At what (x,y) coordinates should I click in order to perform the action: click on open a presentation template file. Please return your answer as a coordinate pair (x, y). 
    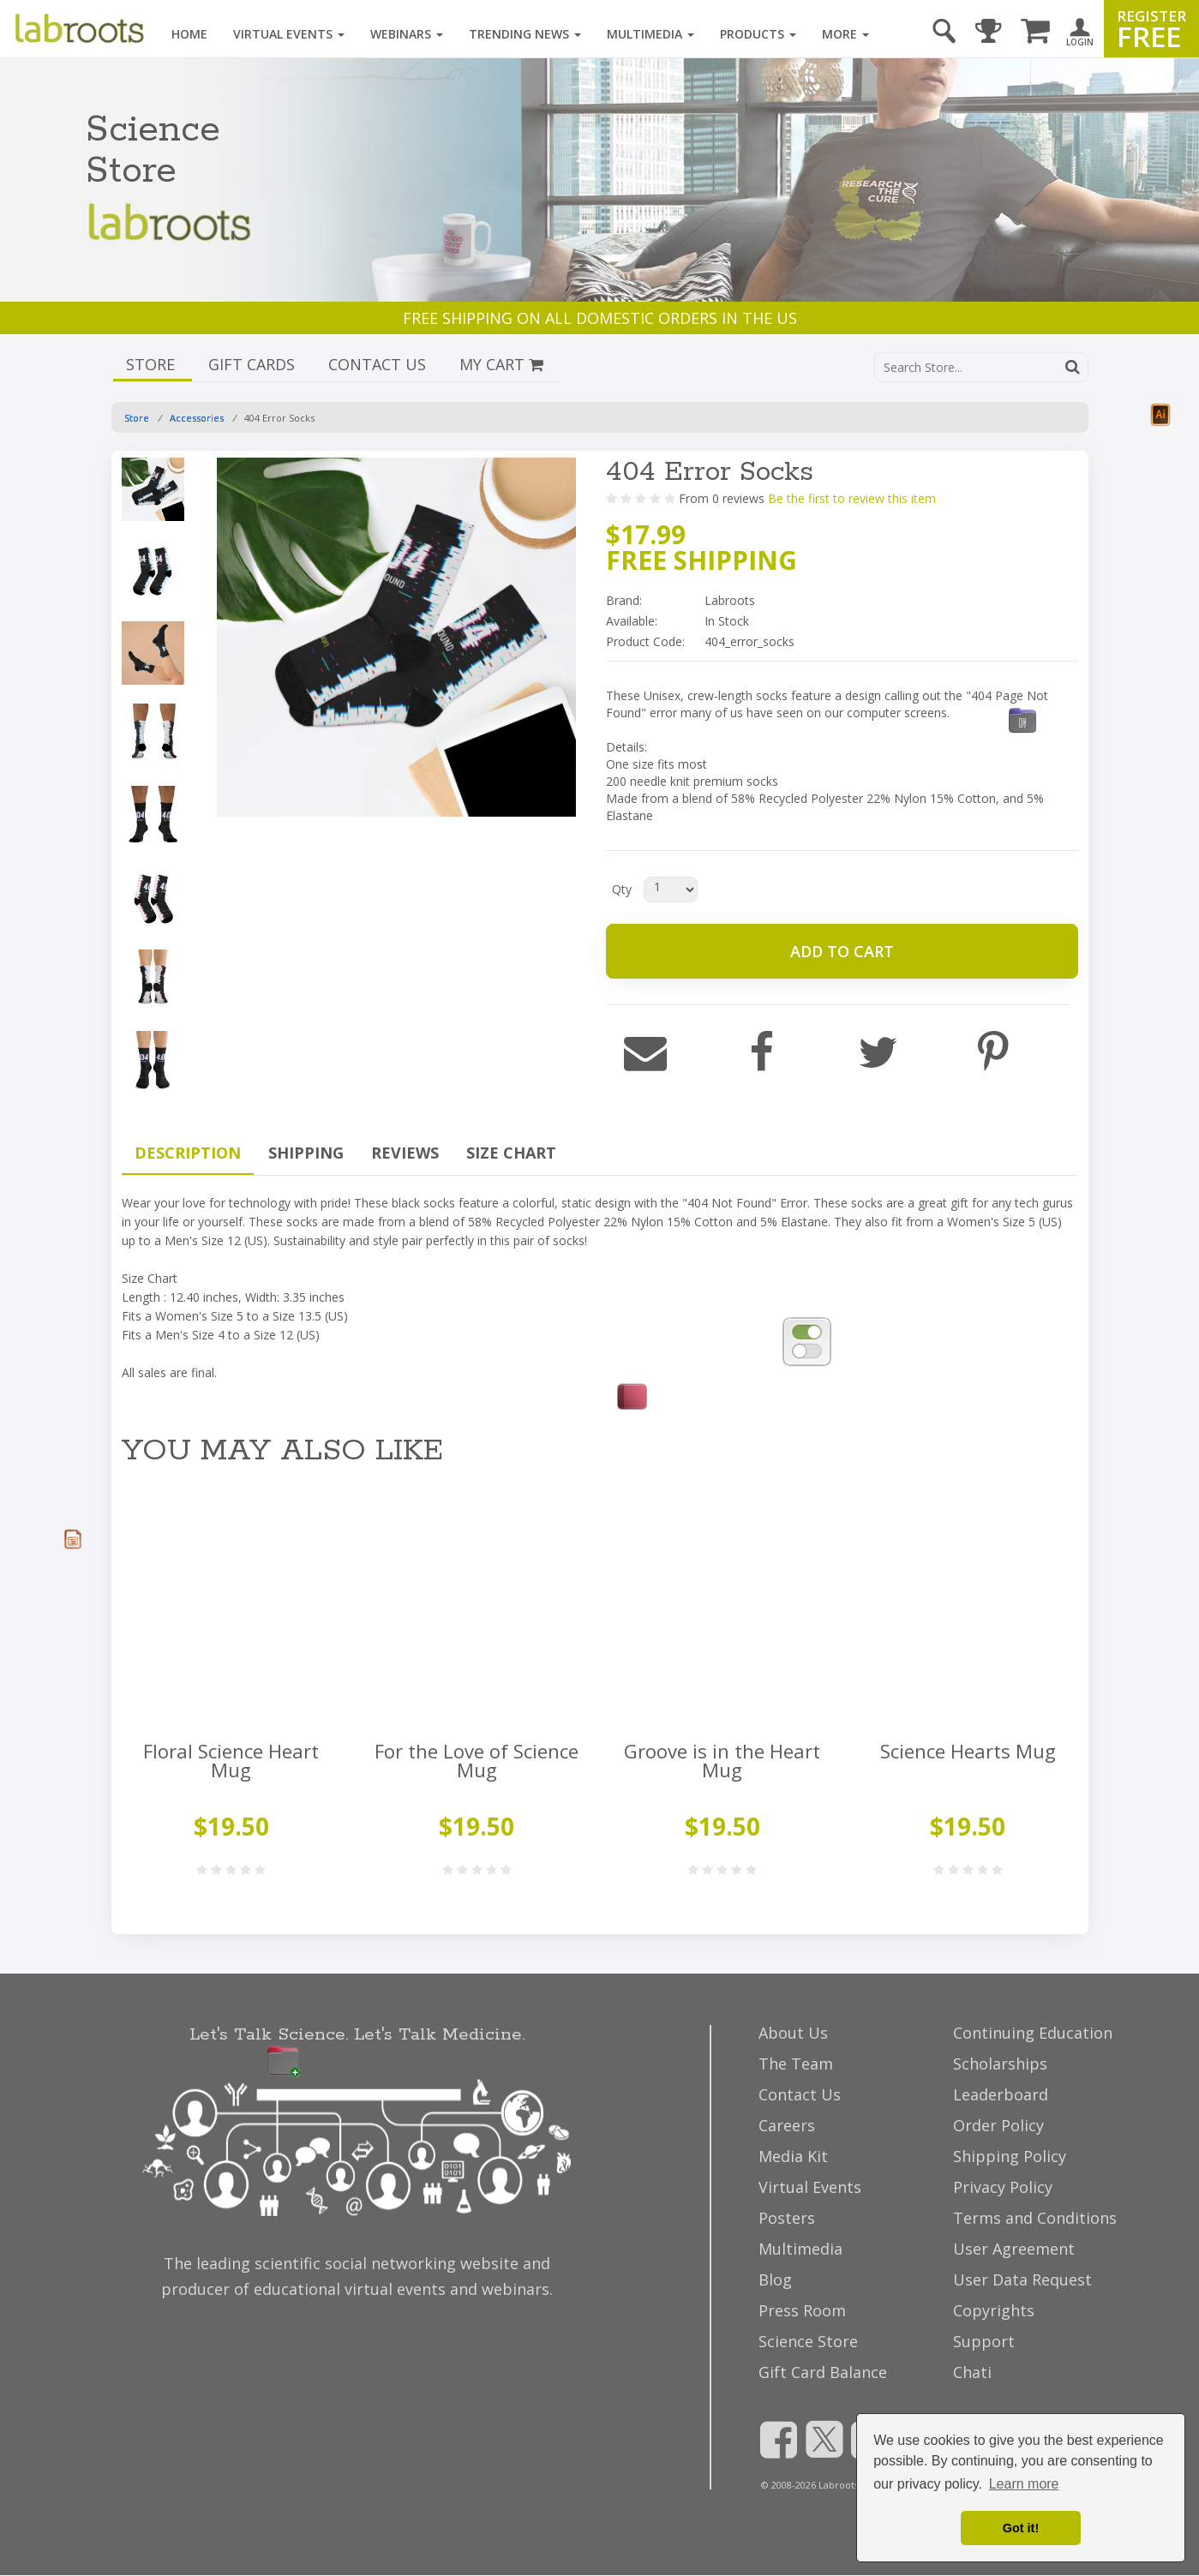
    Looking at the image, I should click on (73, 1539).